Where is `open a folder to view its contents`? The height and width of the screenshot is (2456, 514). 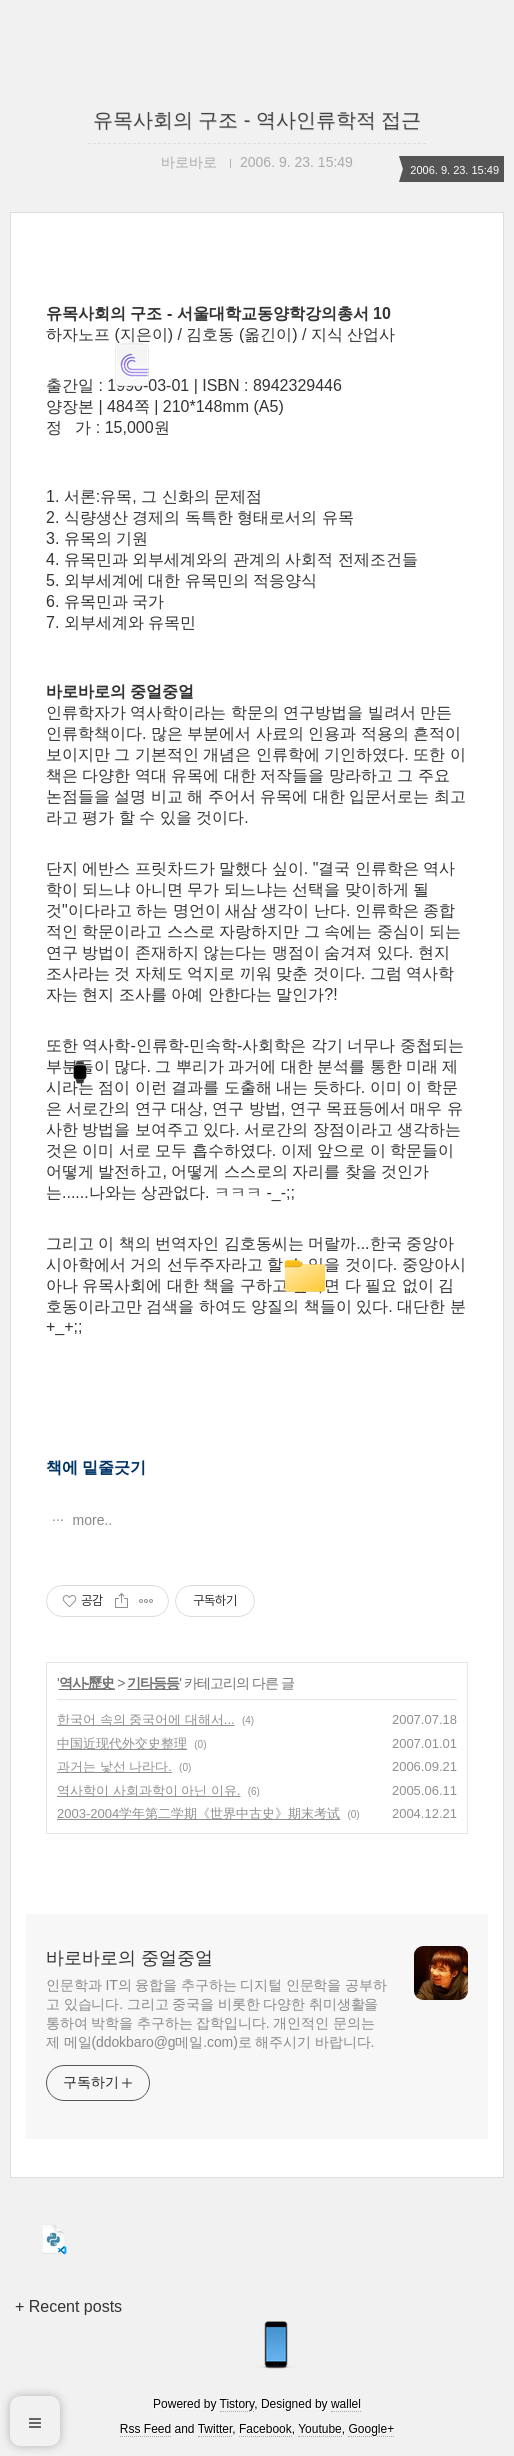
open a folder to view its contents is located at coordinates (305, 1277).